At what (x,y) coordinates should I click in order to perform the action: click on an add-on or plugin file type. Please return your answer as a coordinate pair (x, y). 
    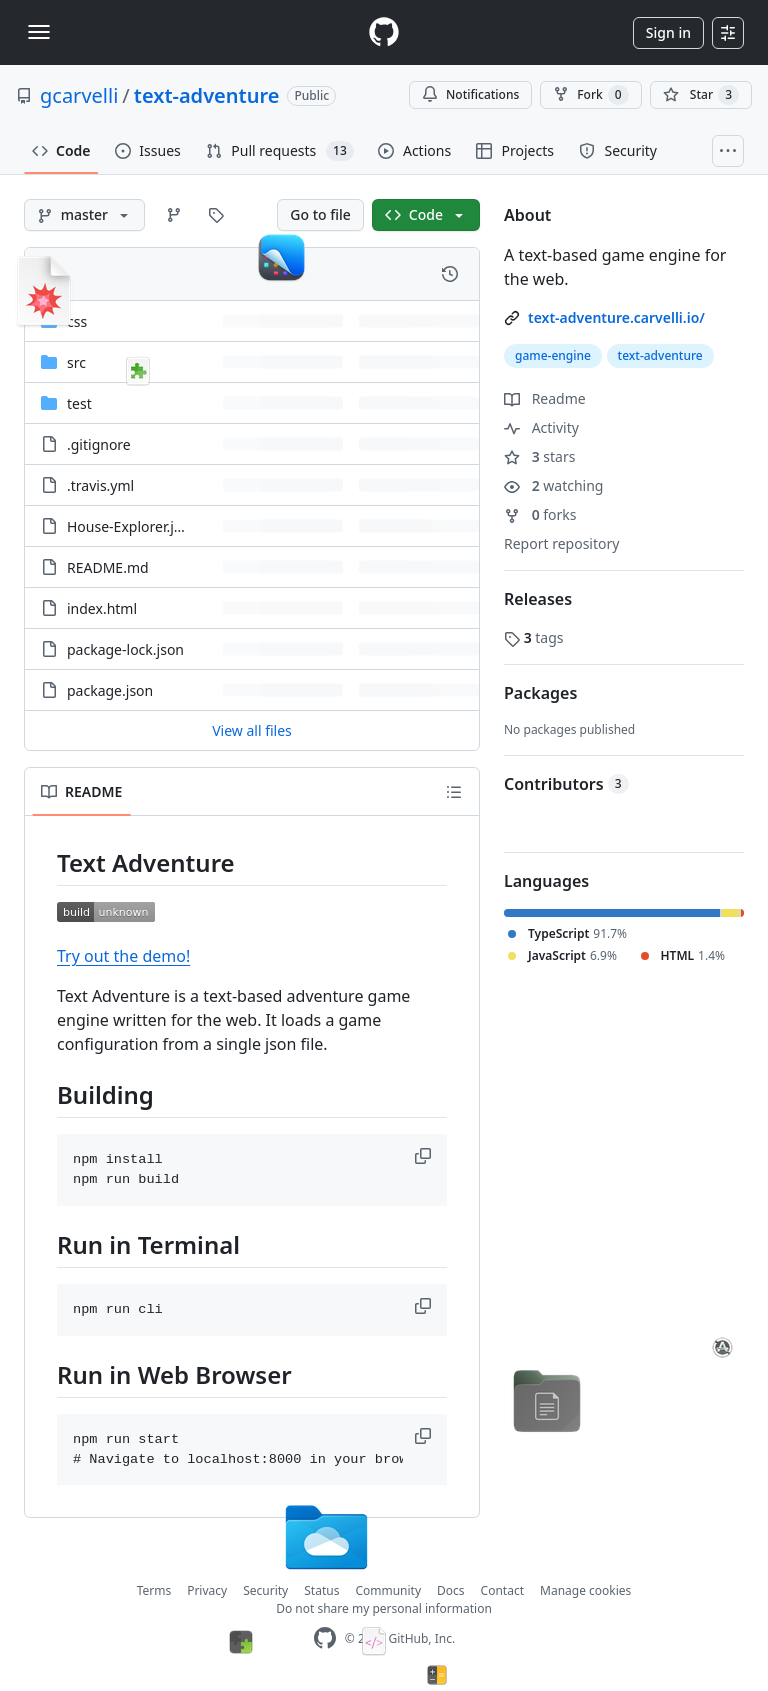
    Looking at the image, I should click on (138, 371).